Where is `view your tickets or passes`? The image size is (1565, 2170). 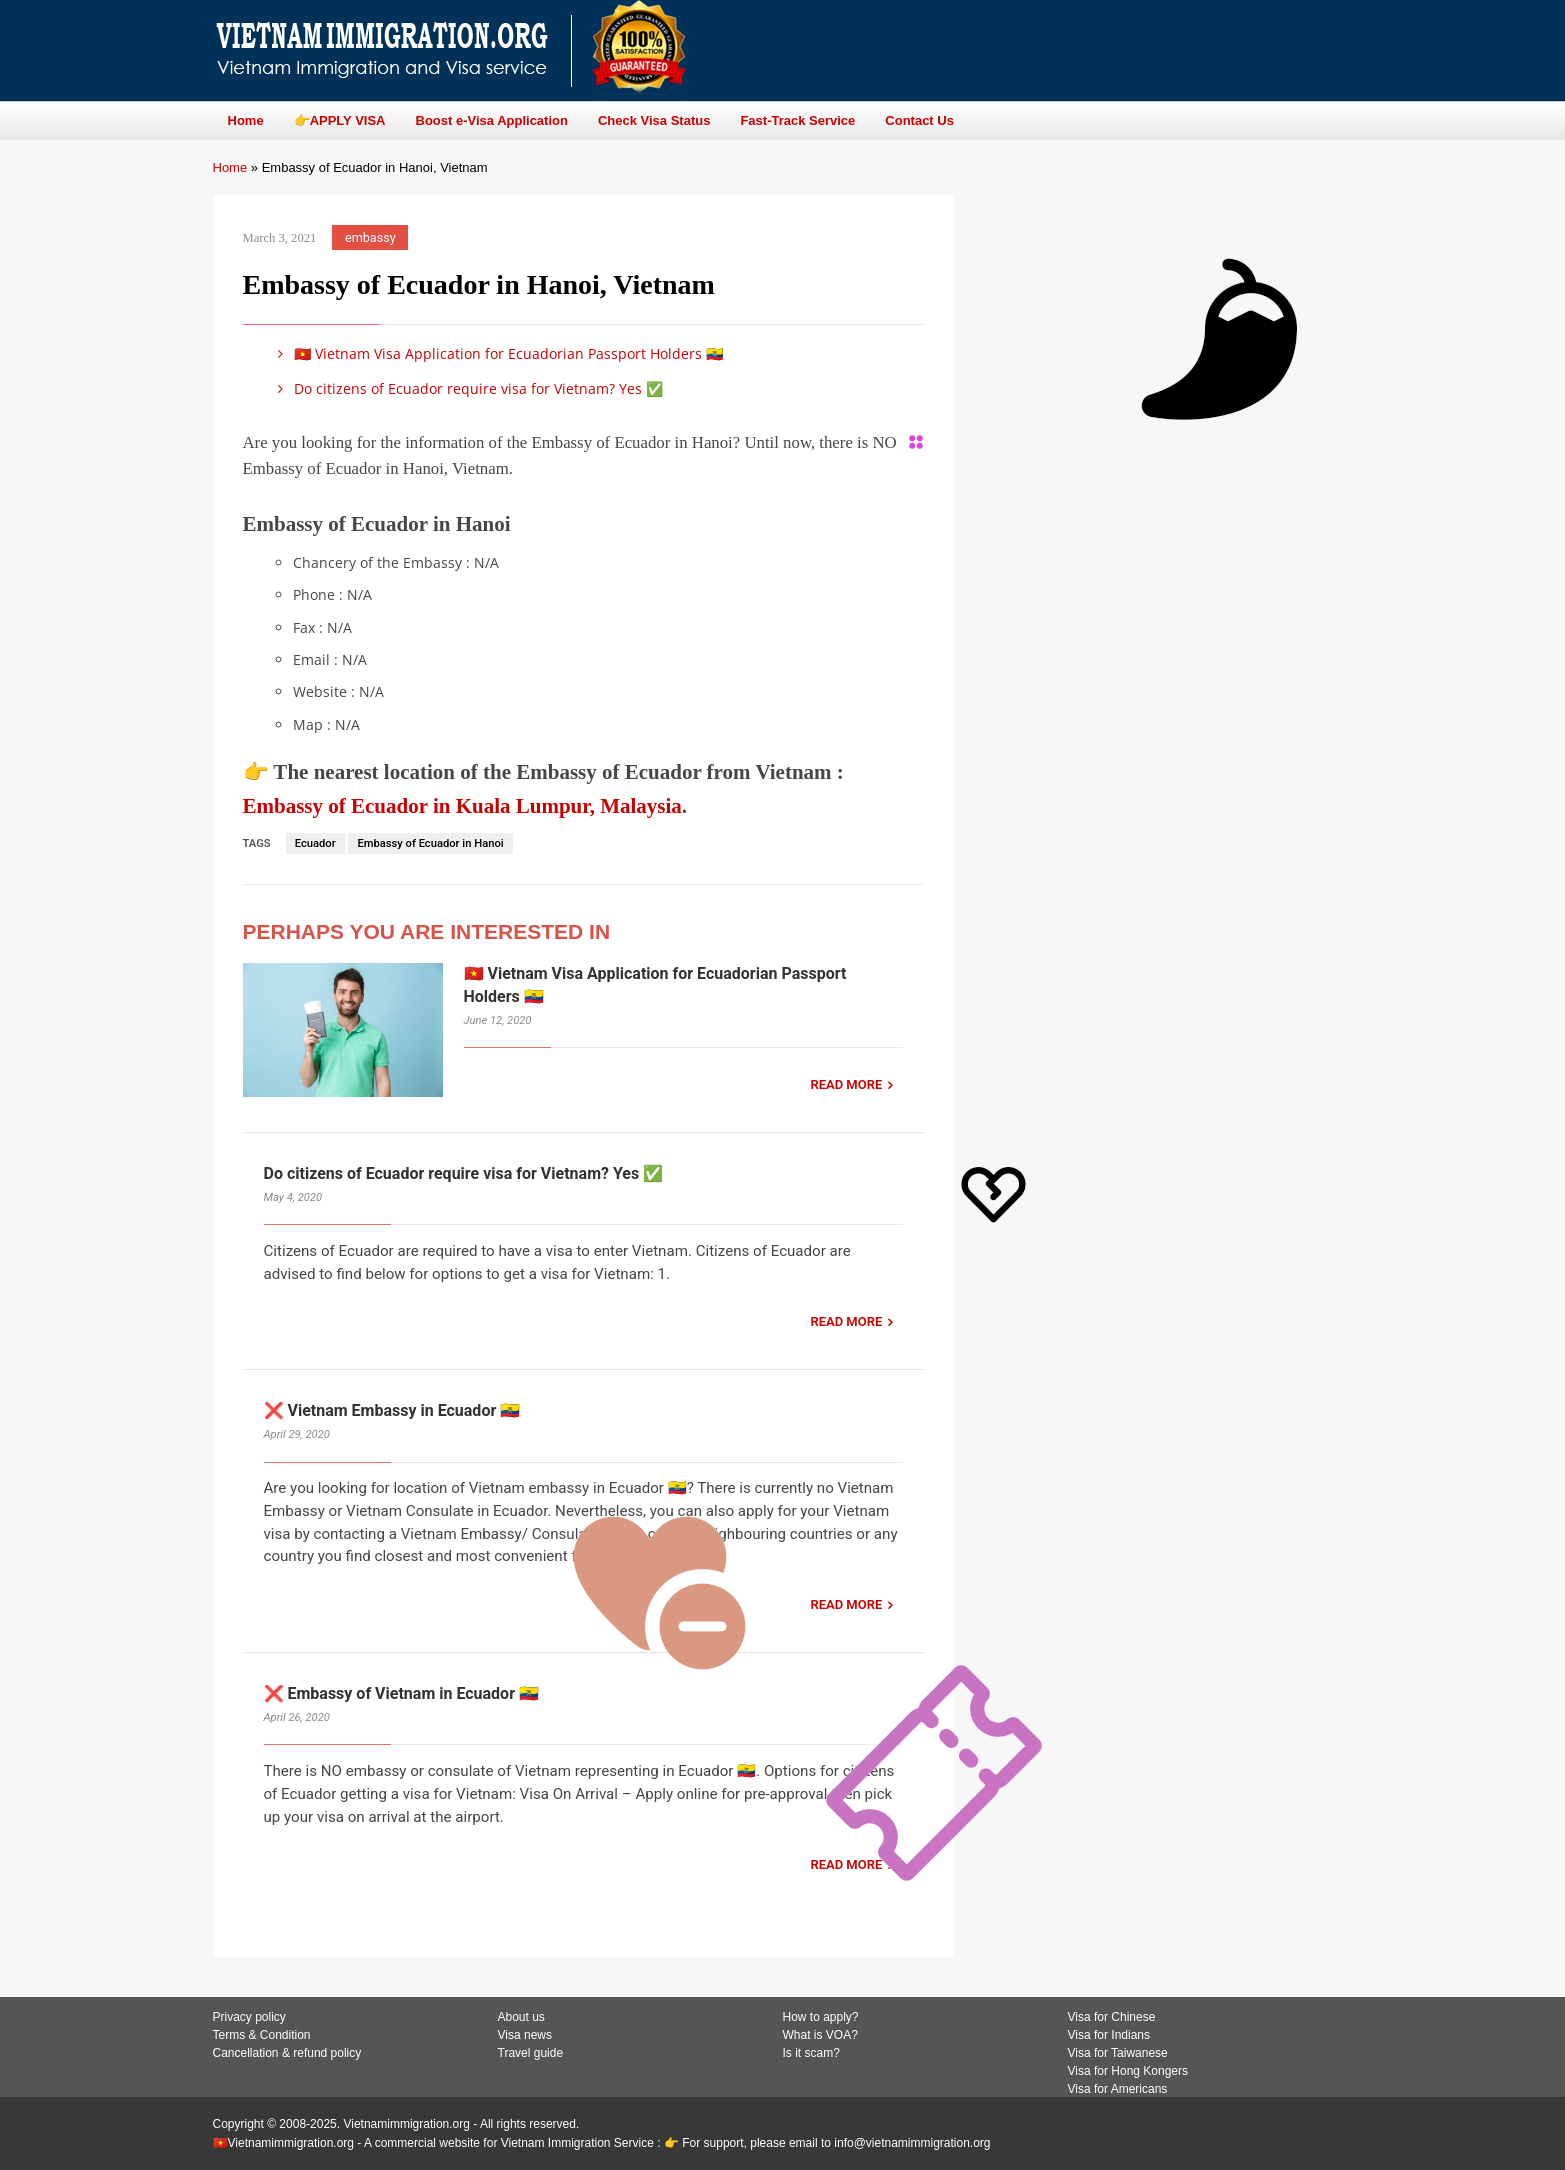
view your tickets or passes is located at coordinates (934, 1773).